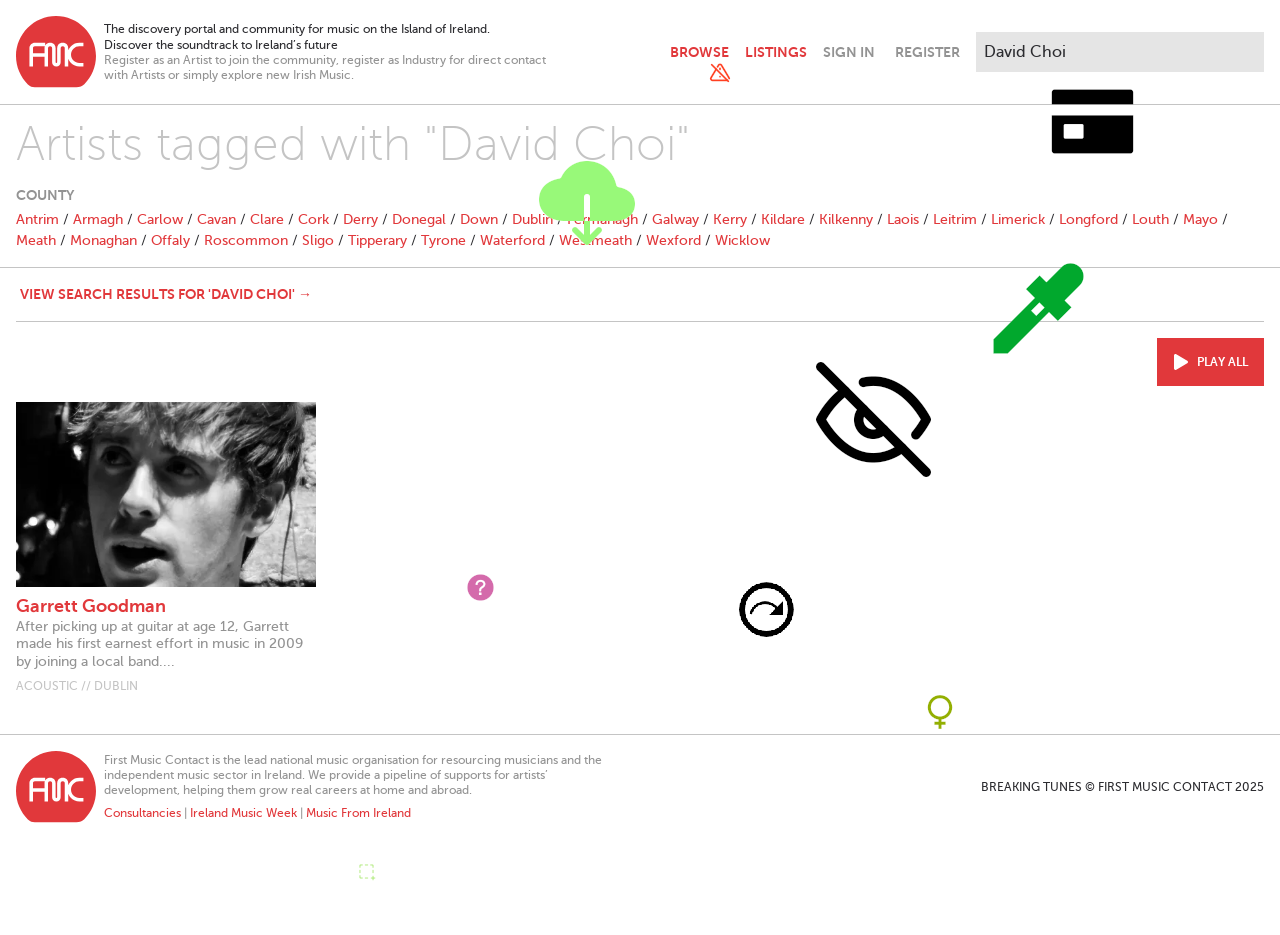 The width and height of the screenshot is (1280, 935). What do you see at coordinates (766, 609) in the screenshot?
I see `skip to next scheduled item` at bounding box center [766, 609].